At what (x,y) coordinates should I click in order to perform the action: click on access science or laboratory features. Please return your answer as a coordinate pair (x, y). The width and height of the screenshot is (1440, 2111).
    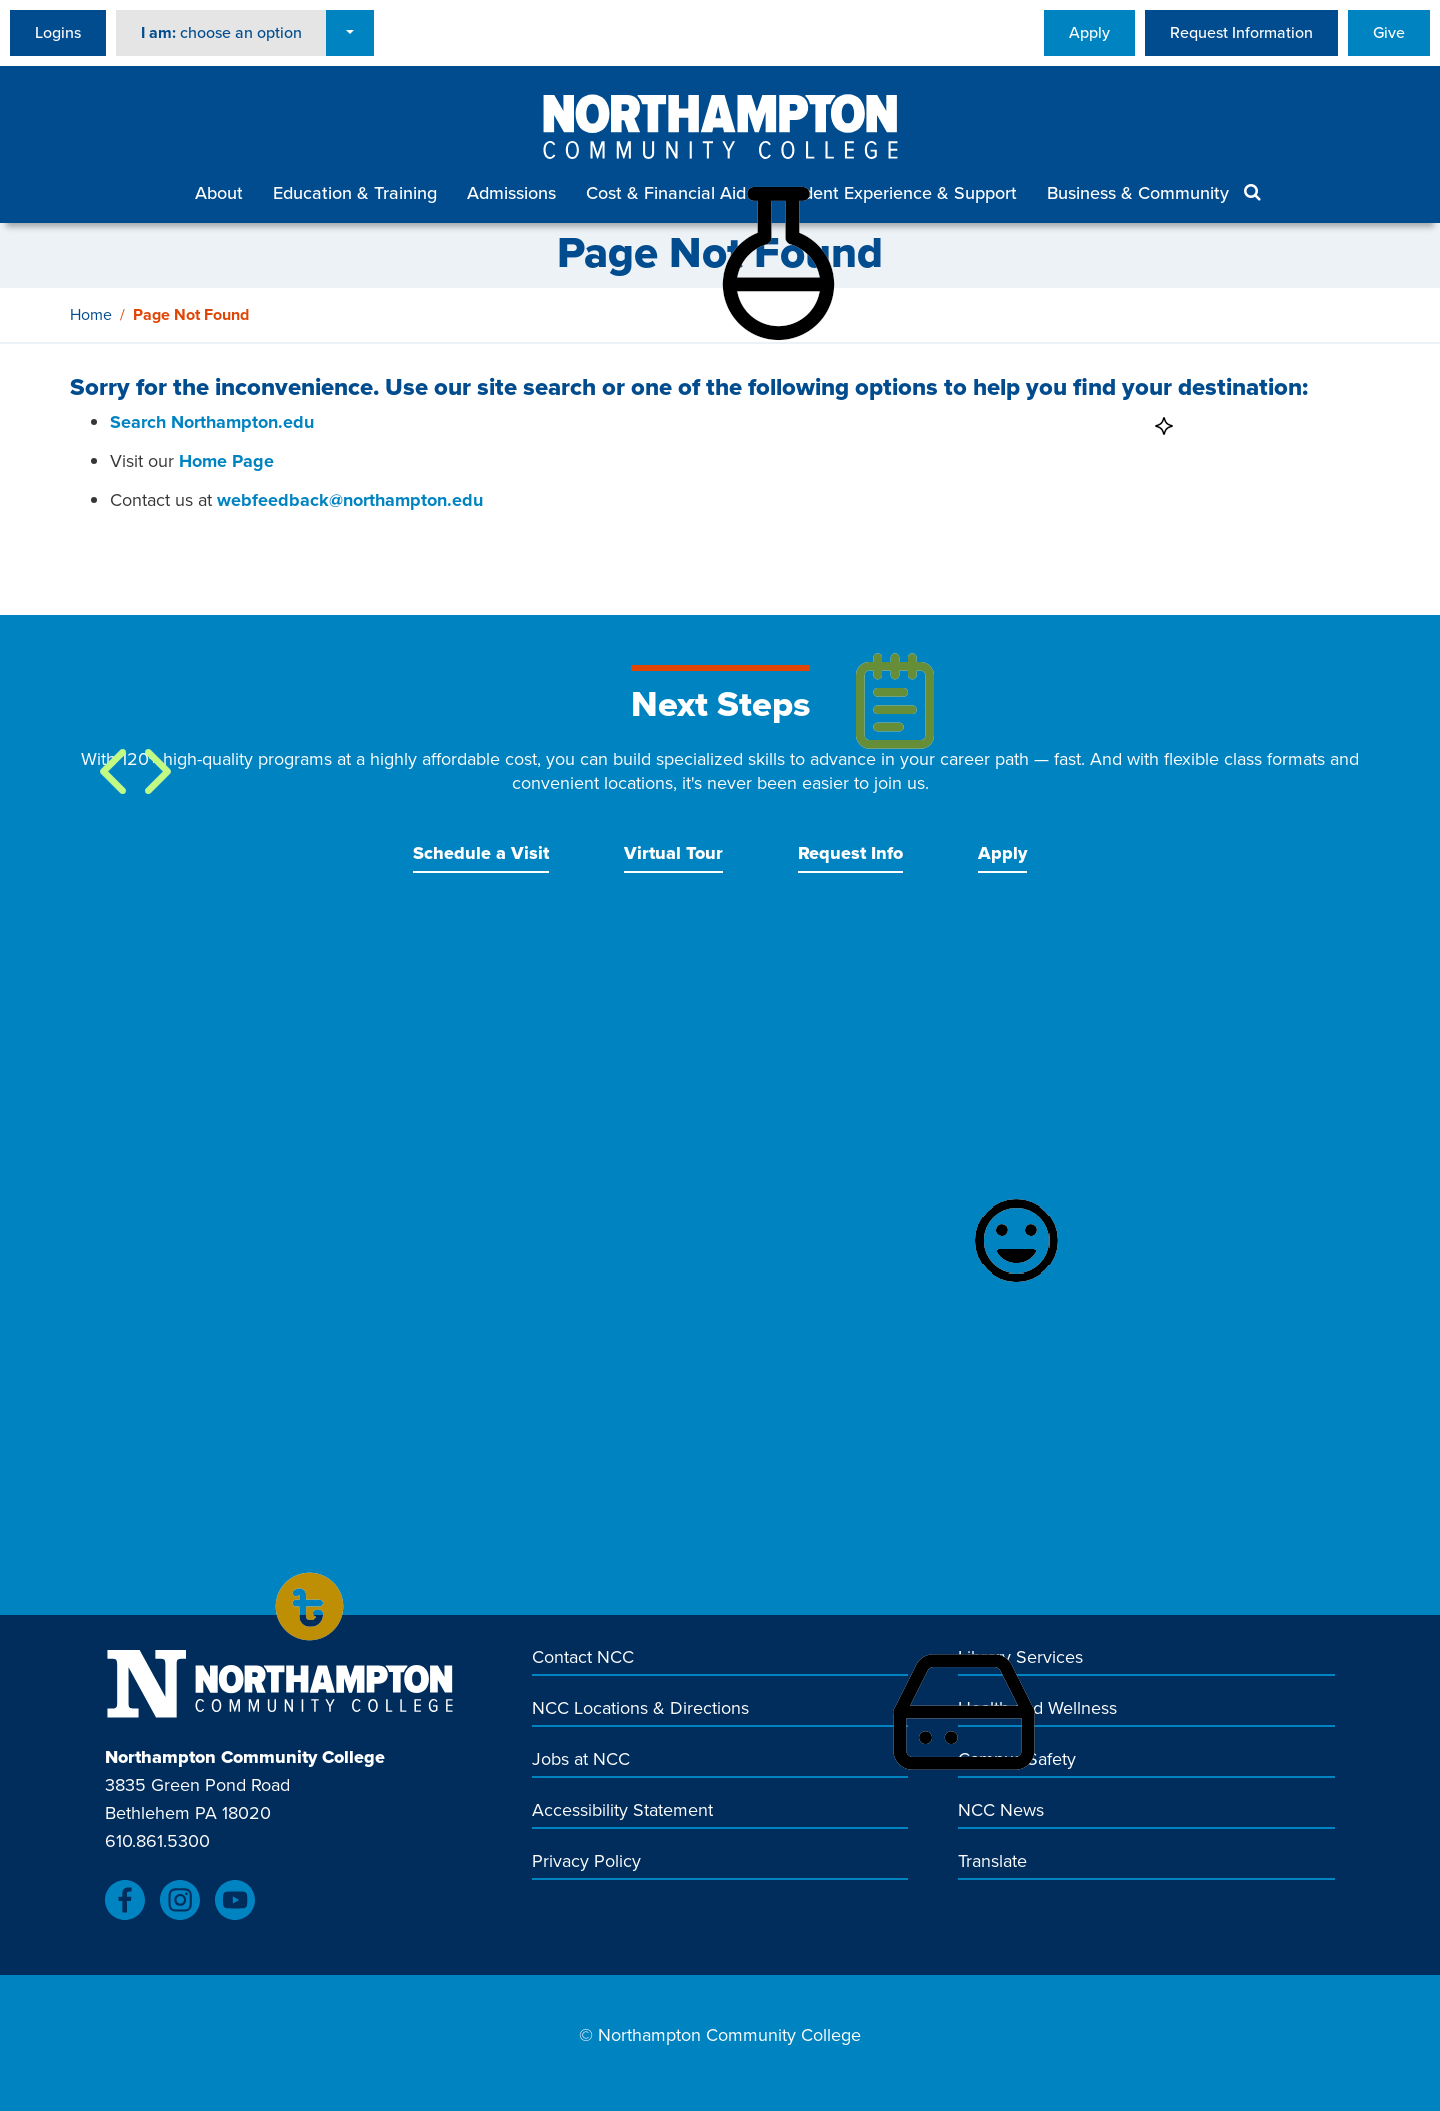
    Looking at the image, I should click on (778, 263).